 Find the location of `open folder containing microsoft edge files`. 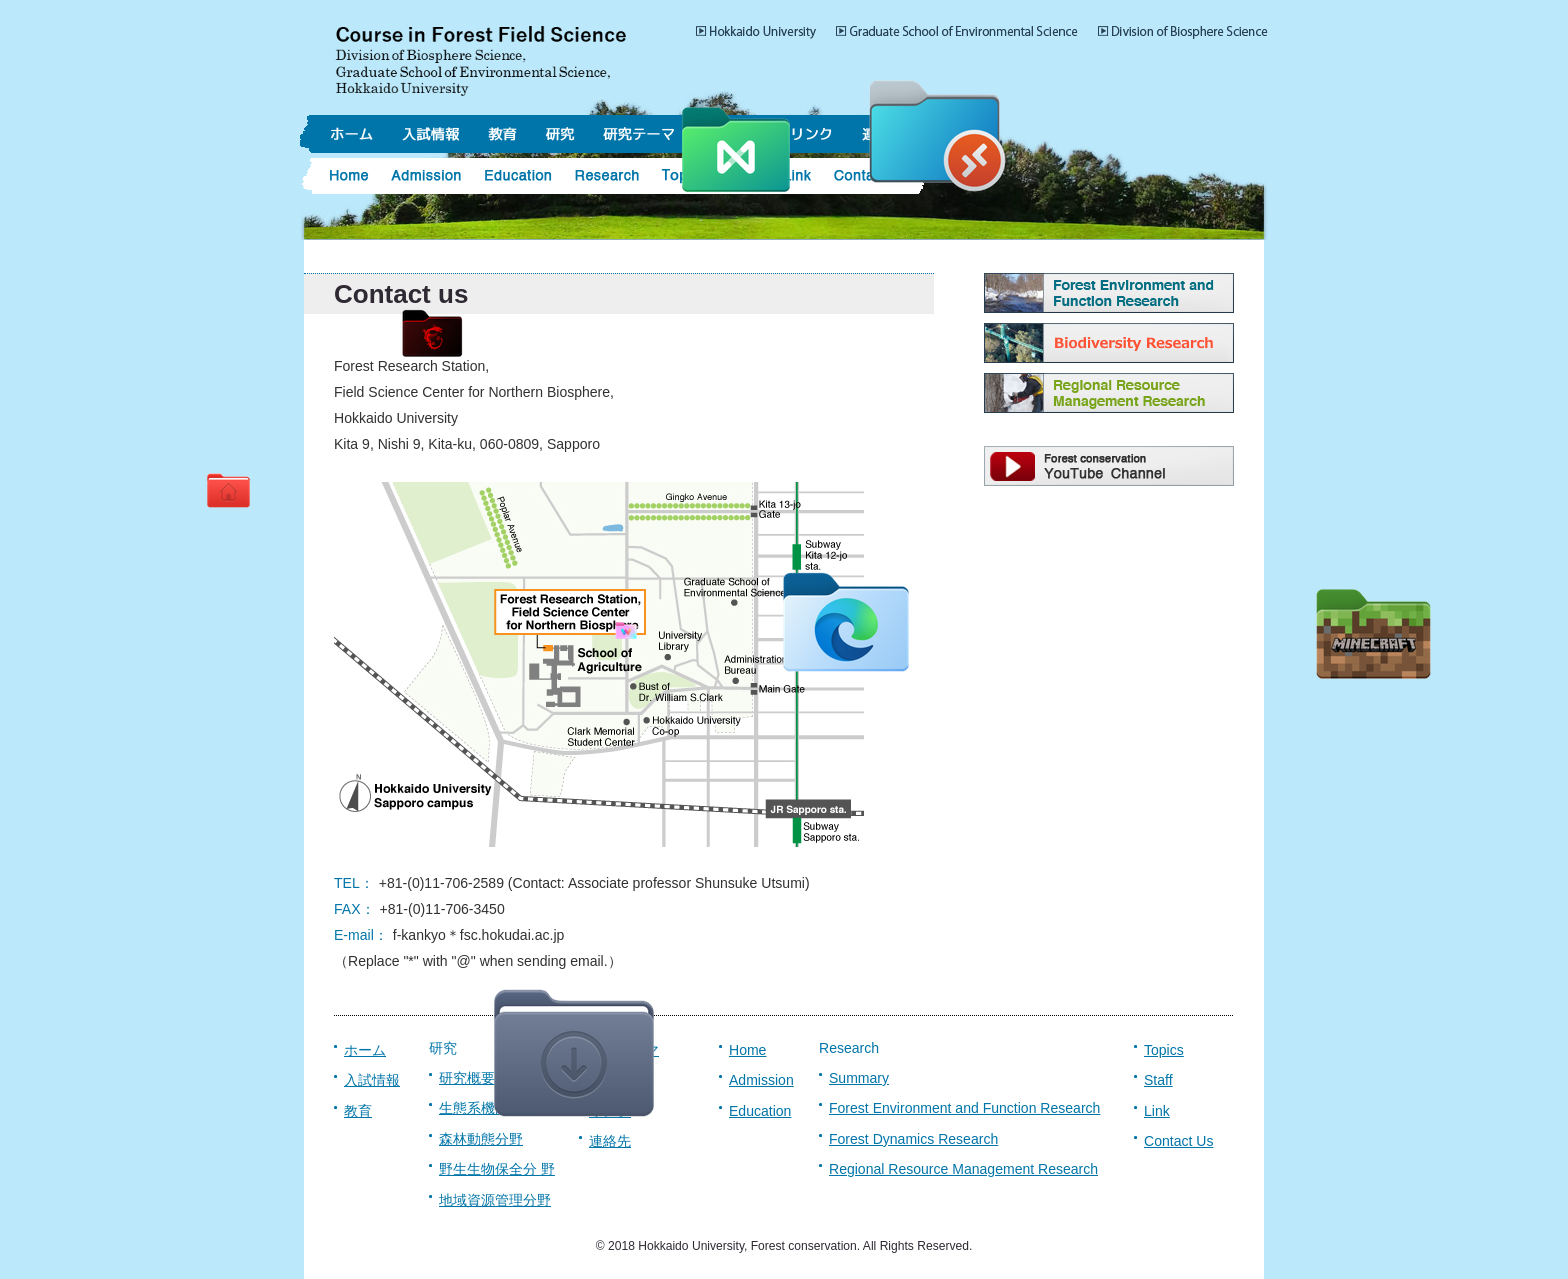

open folder containing microsoft edge files is located at coordinates (845, 625).